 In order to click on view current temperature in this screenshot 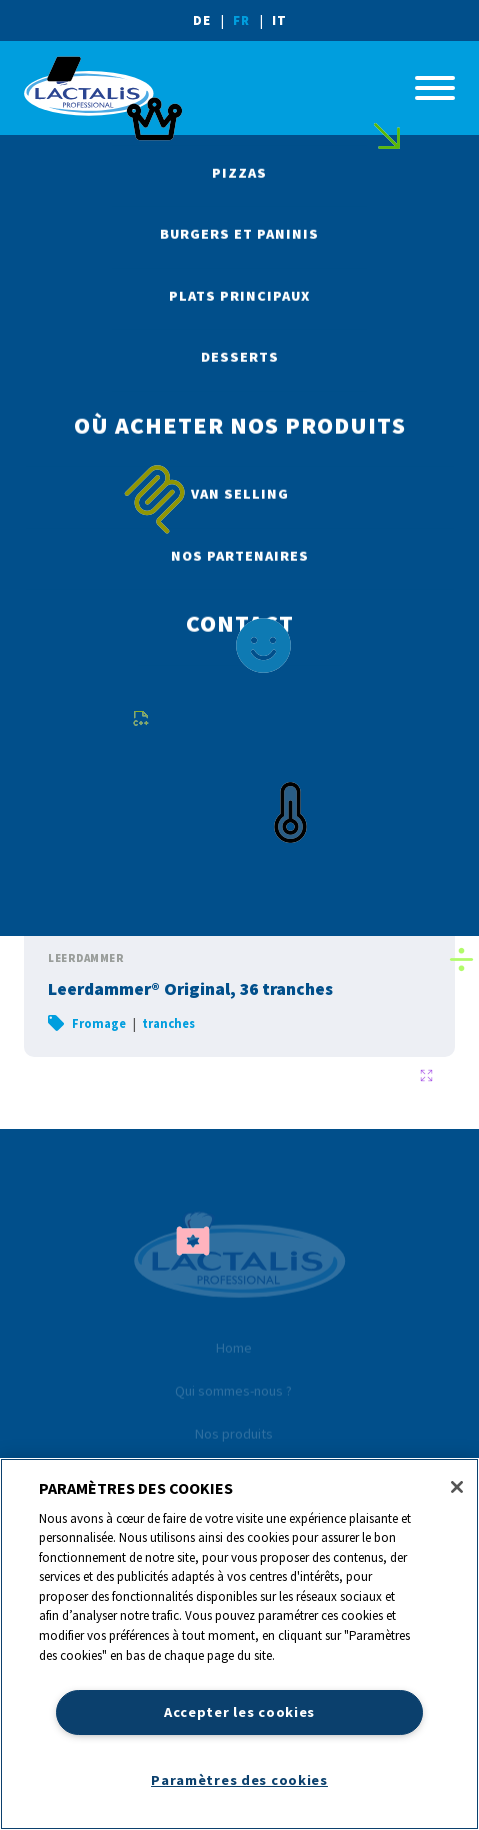, I will do `click(290, 812)`.